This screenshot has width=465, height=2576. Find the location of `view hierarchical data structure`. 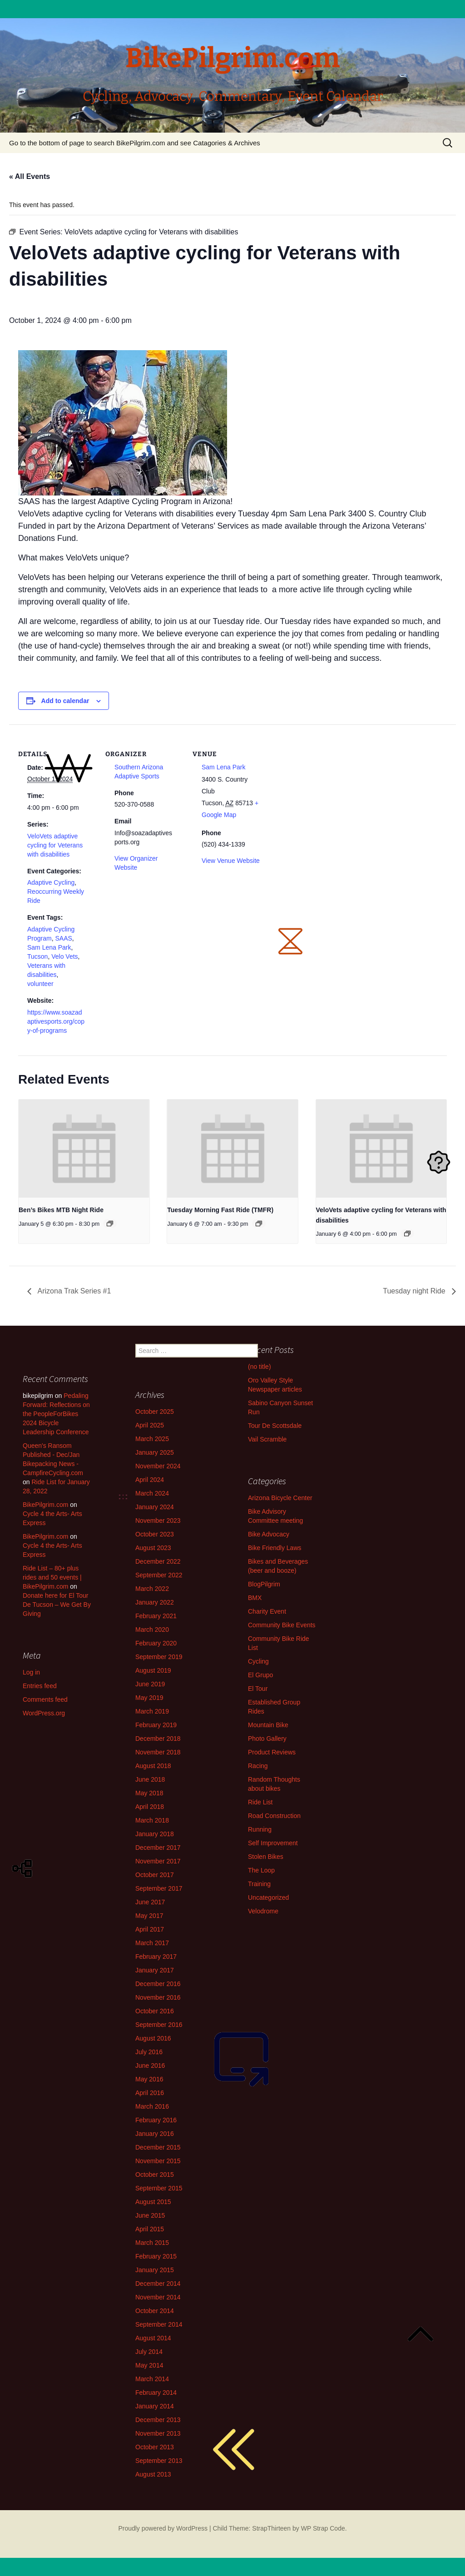

view hierarchical data structure is located at coordinates (23, 1868).